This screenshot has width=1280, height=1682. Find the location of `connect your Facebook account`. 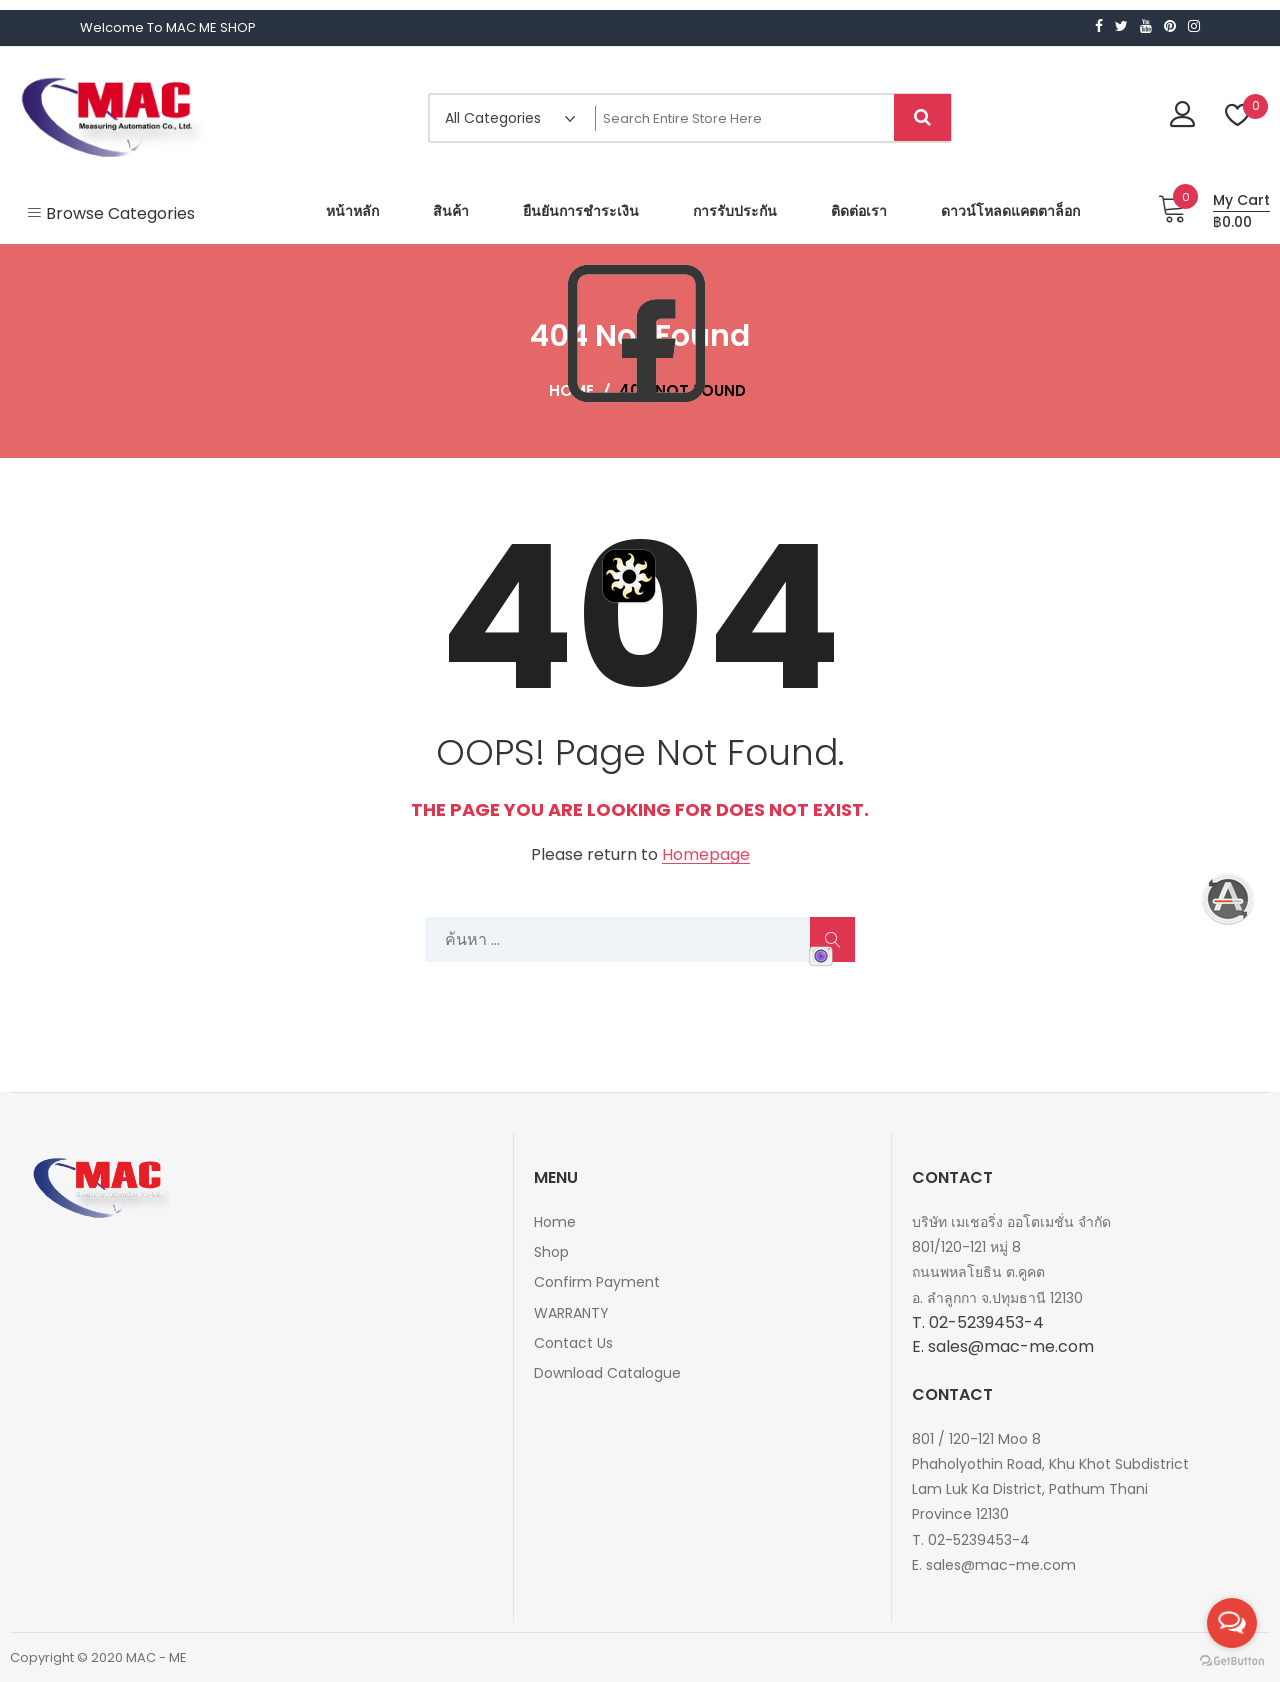

connect your Facebook account is located at coordinates (636, 333).